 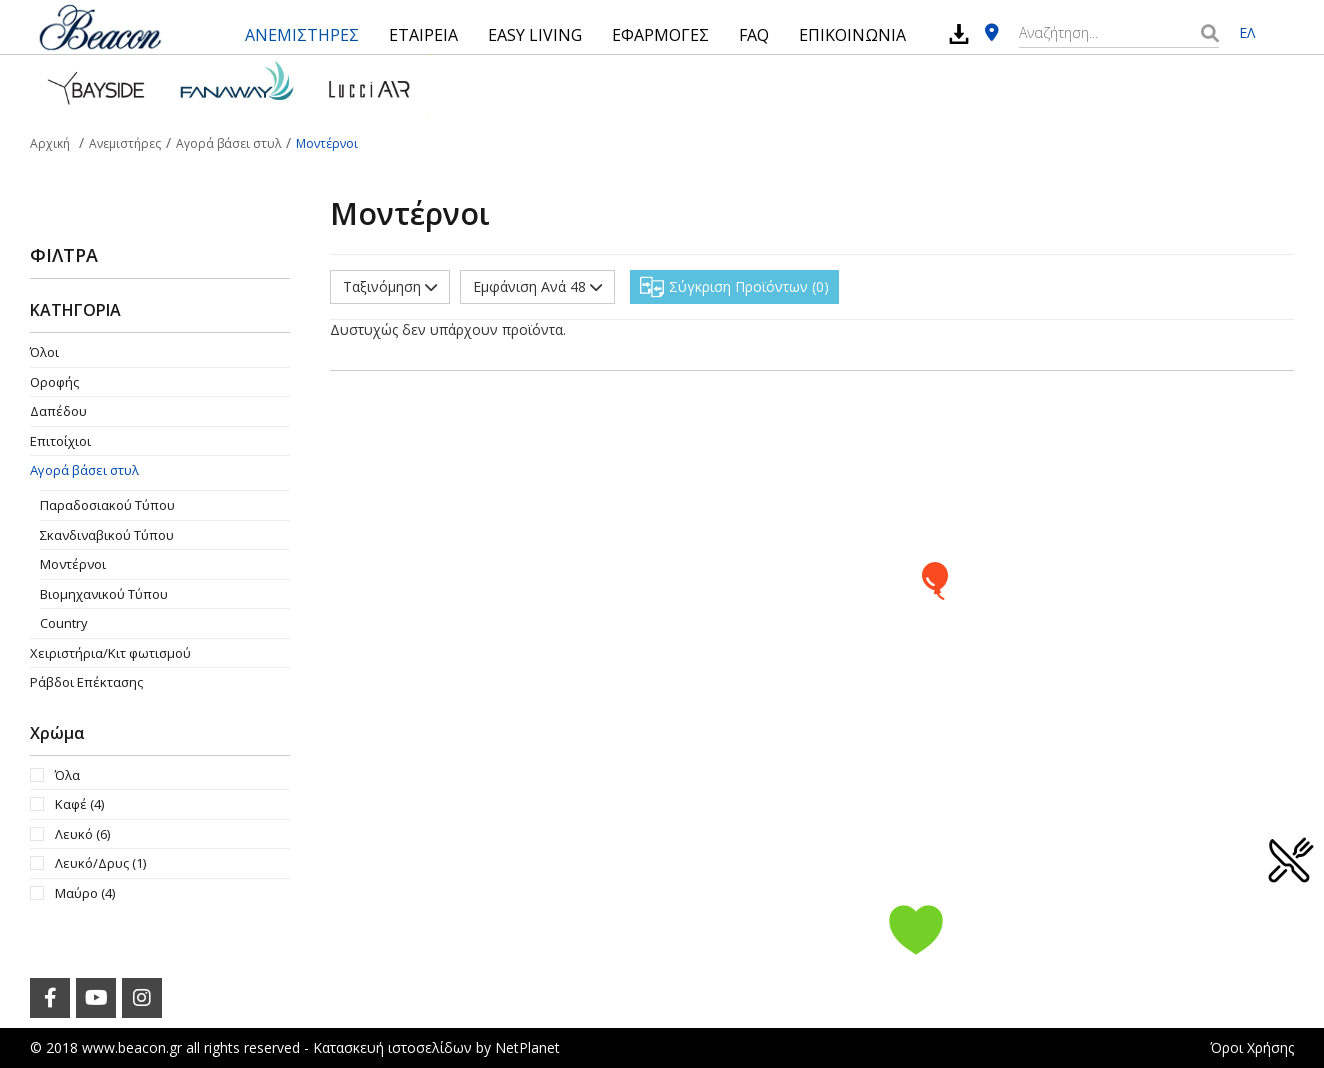 What do you see at coordinates (1291, 860) in the screenshot?
I see `find nearby restaurants` at bounding box center [1291, 860].